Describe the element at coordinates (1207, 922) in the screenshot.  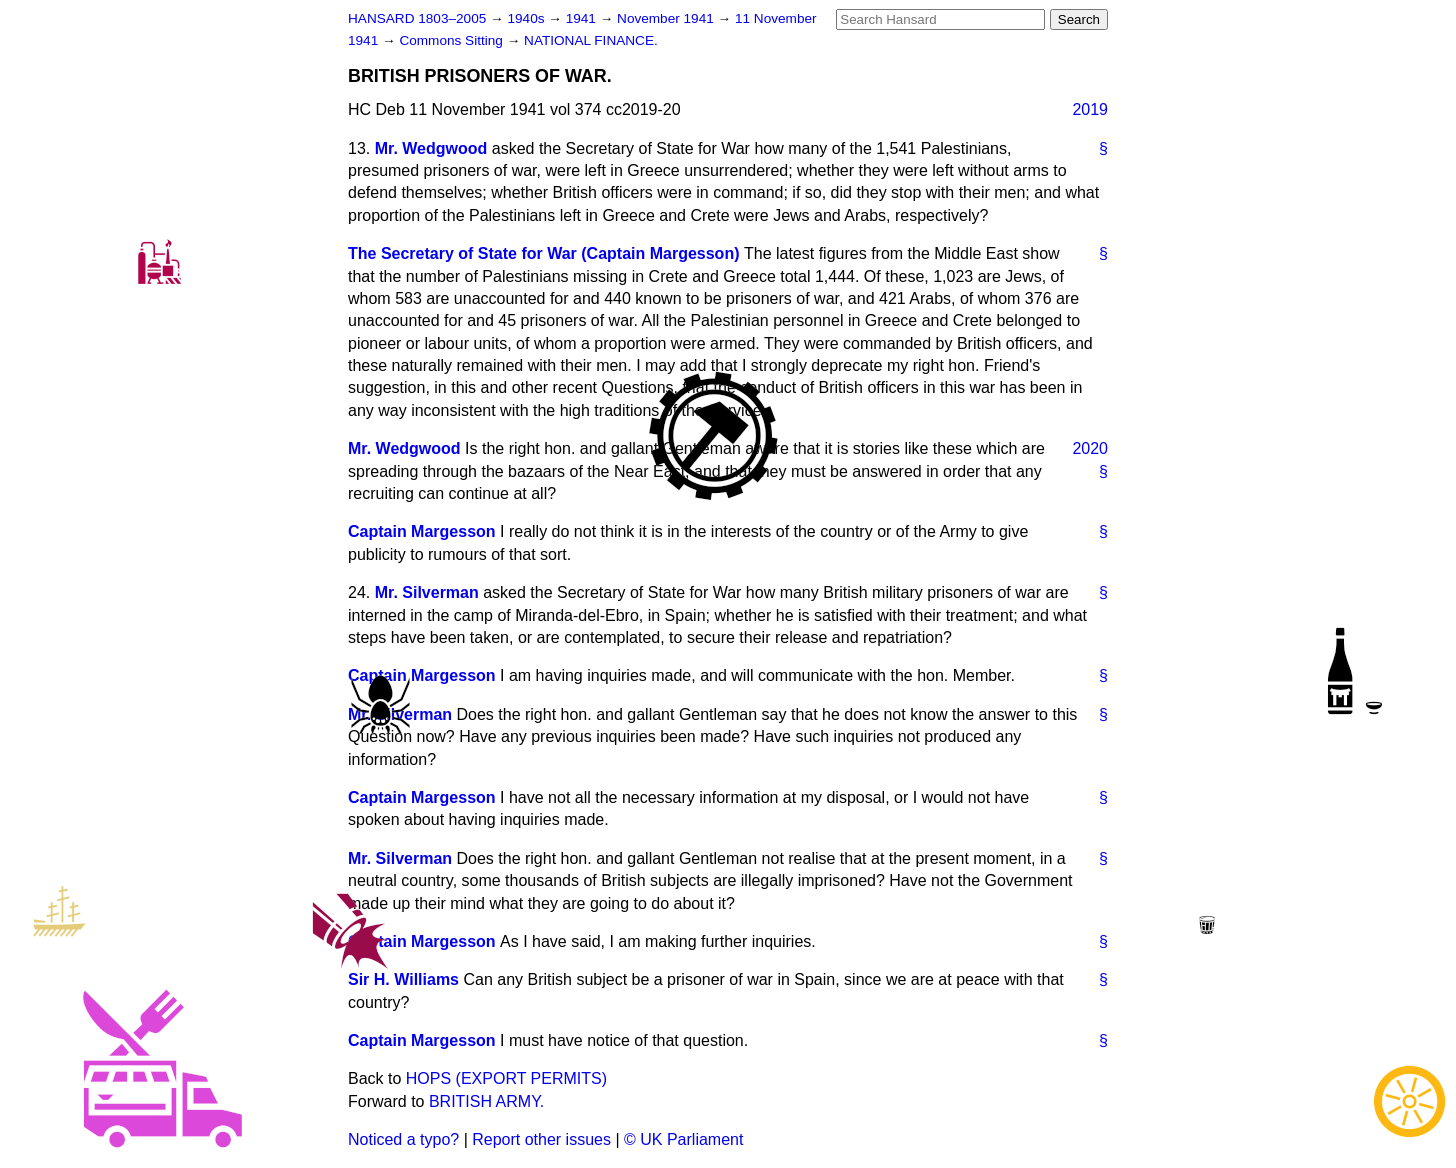
I see `indicates a full inventory or storage container` at that location.